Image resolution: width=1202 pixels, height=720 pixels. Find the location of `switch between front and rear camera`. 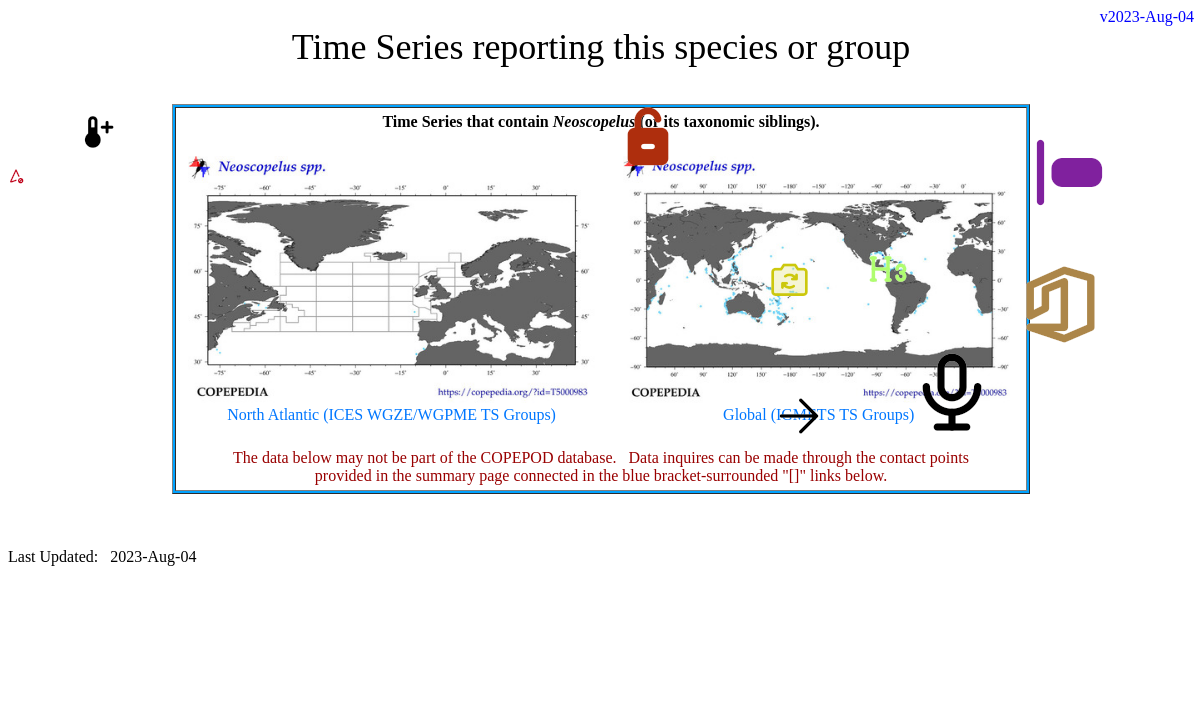

switch between front and rear camera is located at coordinates (789, 280).